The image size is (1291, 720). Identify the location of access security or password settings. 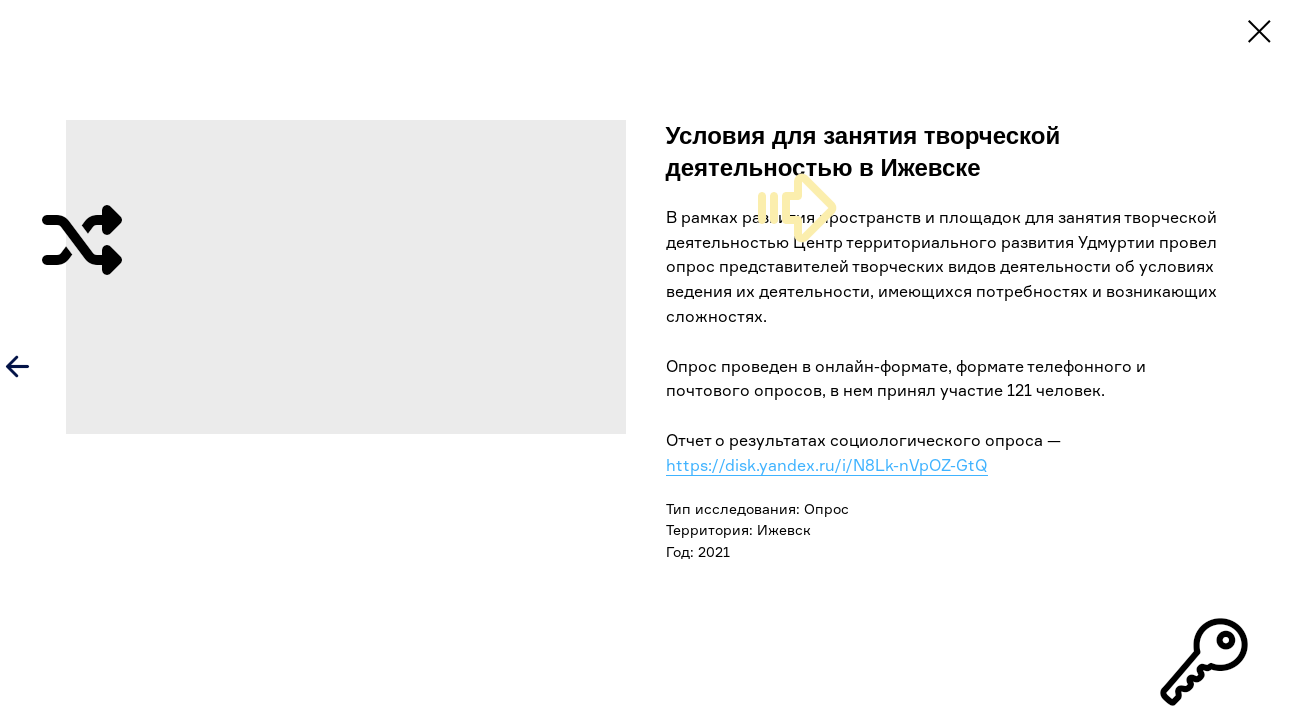
(1204, 662).